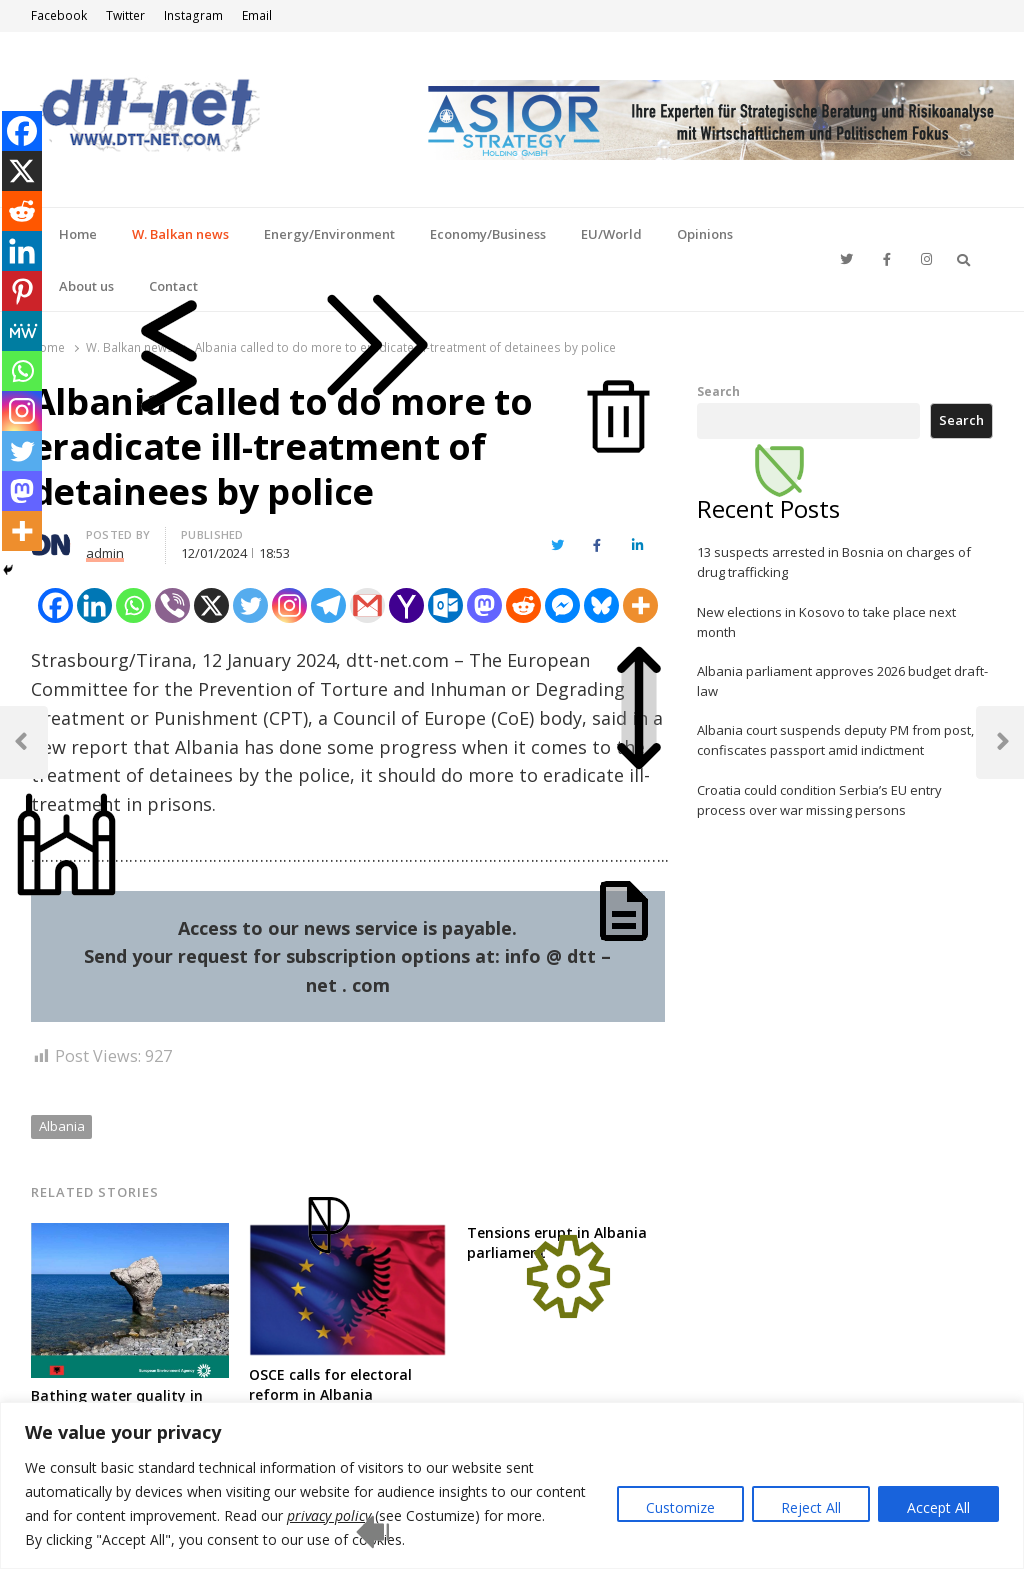 This screenshot has height=1569, width=1024. I want to click on view document details, so click(624, 911).